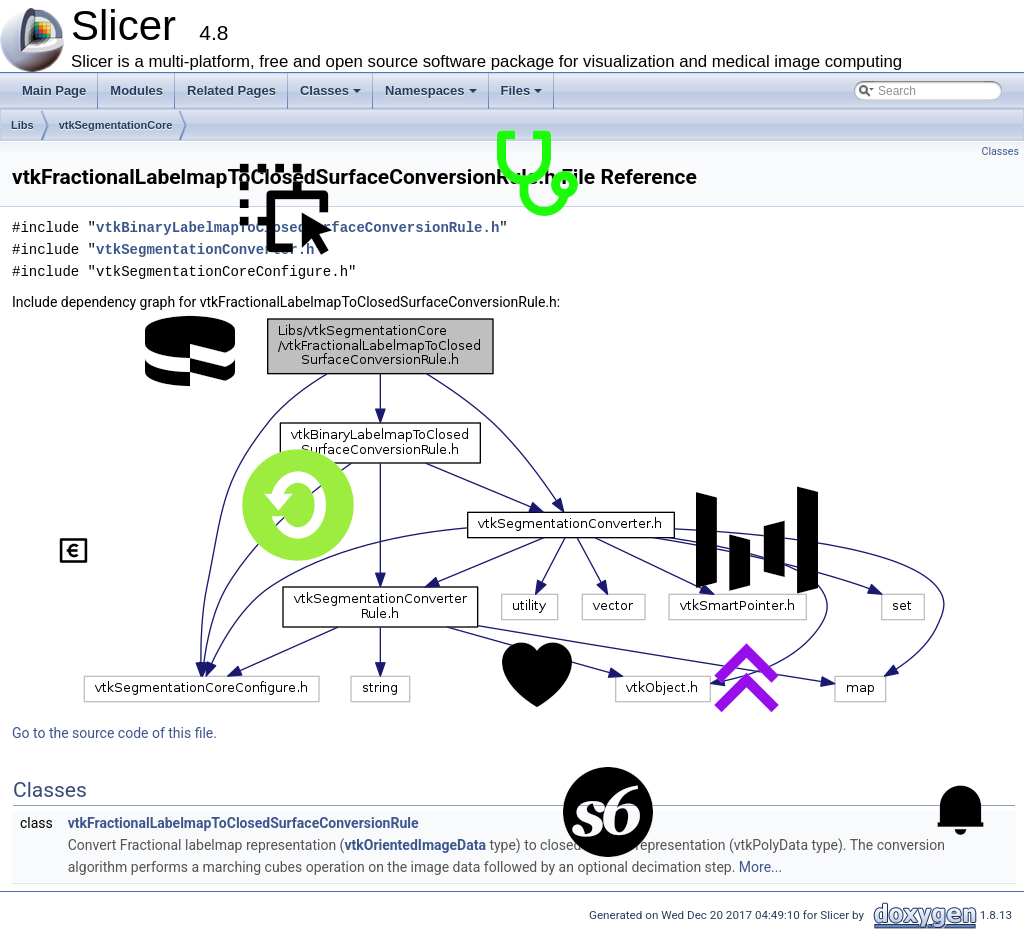 Image resolution: width=1024 pixels, height=931 pixels. What do you see at coordinates (190, 351) in the screenshot?
I see `CakePHP framework logo` at bounding box center [190, 351].